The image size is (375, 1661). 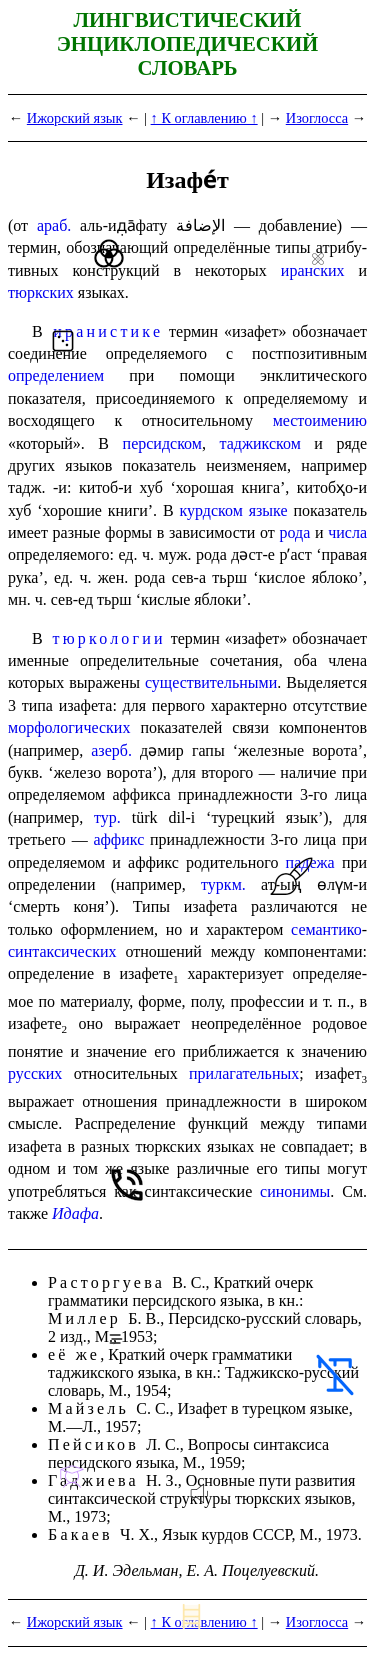 What do you see at coordinates (293, 877) in the screenshot?
I see `access drawing or painting tools` at bounding box center [293, 877].